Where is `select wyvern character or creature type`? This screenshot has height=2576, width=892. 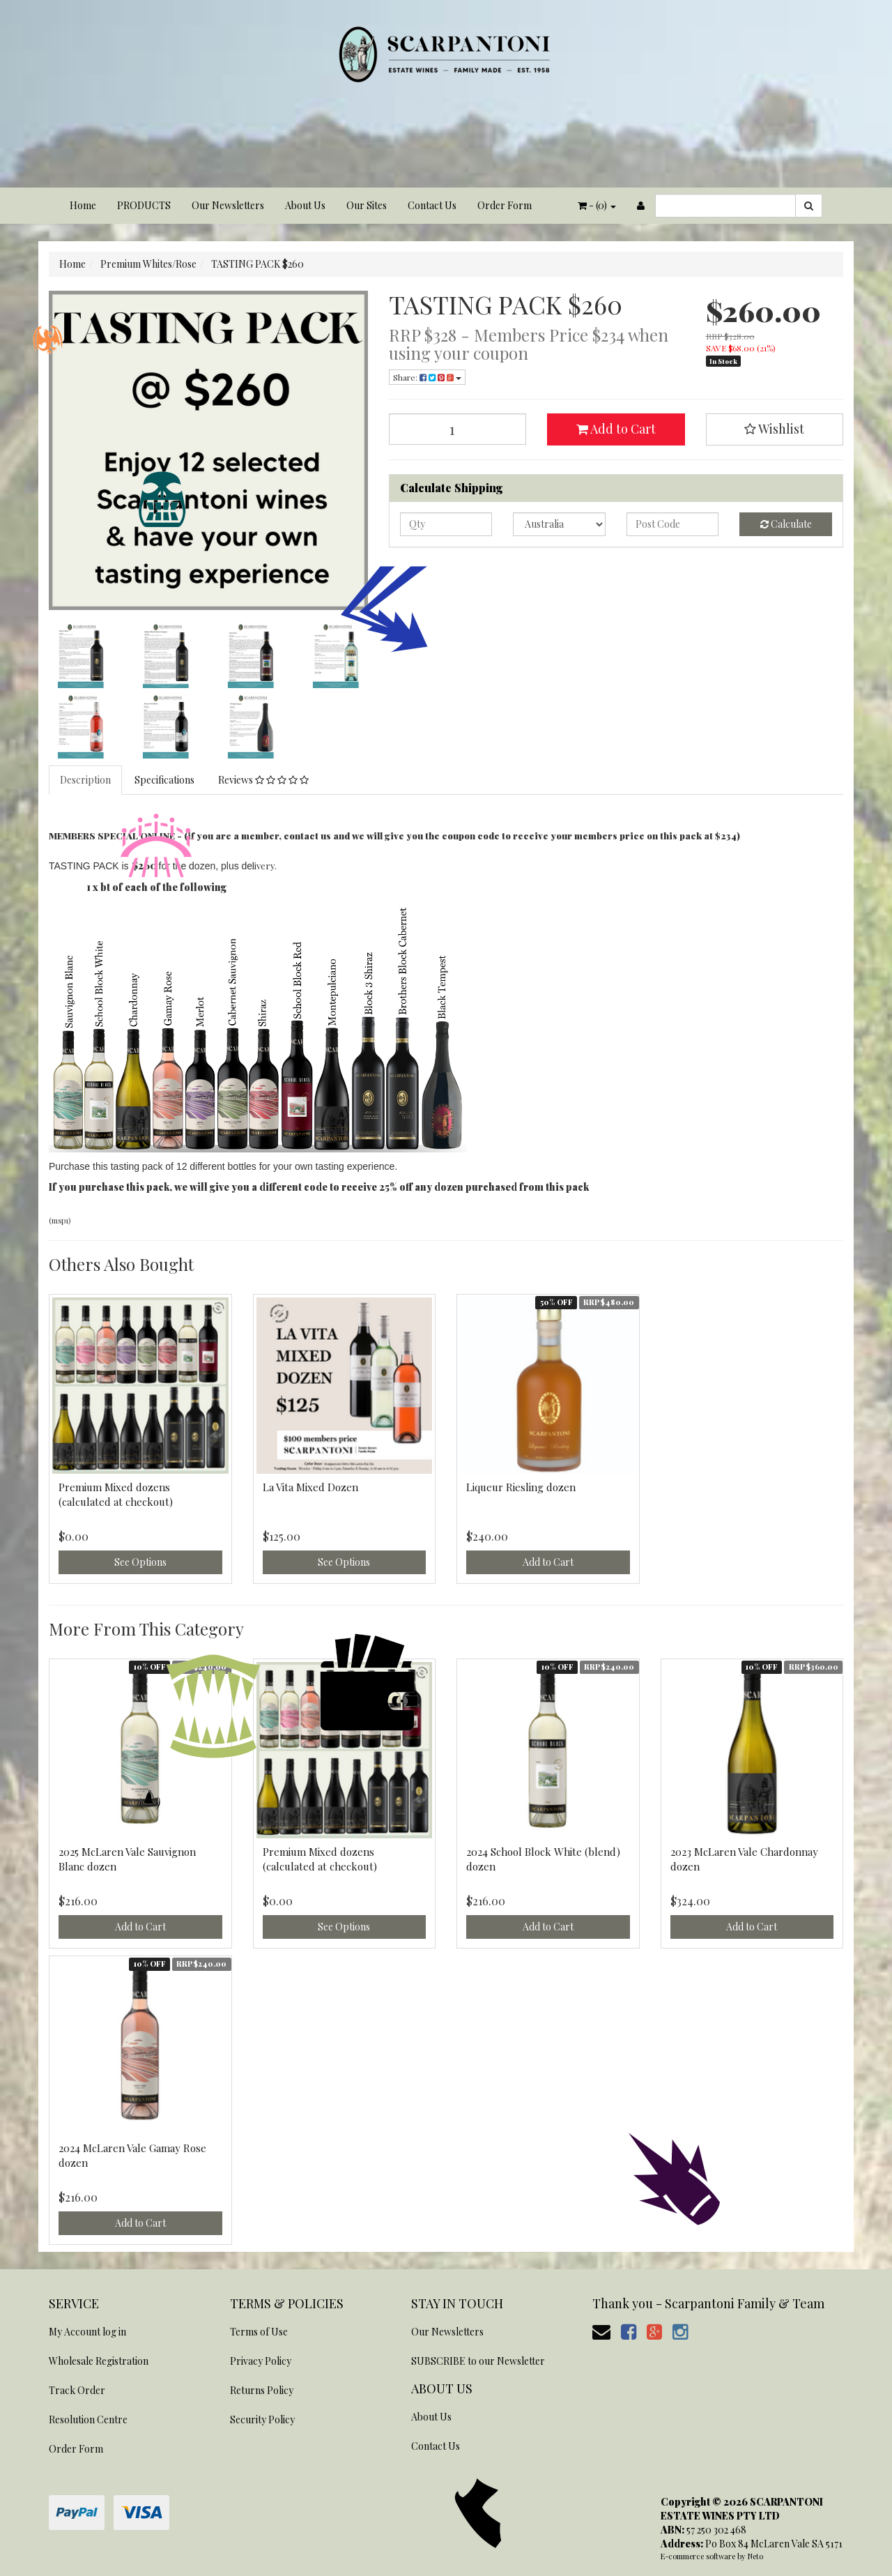
select wyvern character or creature type is located at coordinates (47, 340).